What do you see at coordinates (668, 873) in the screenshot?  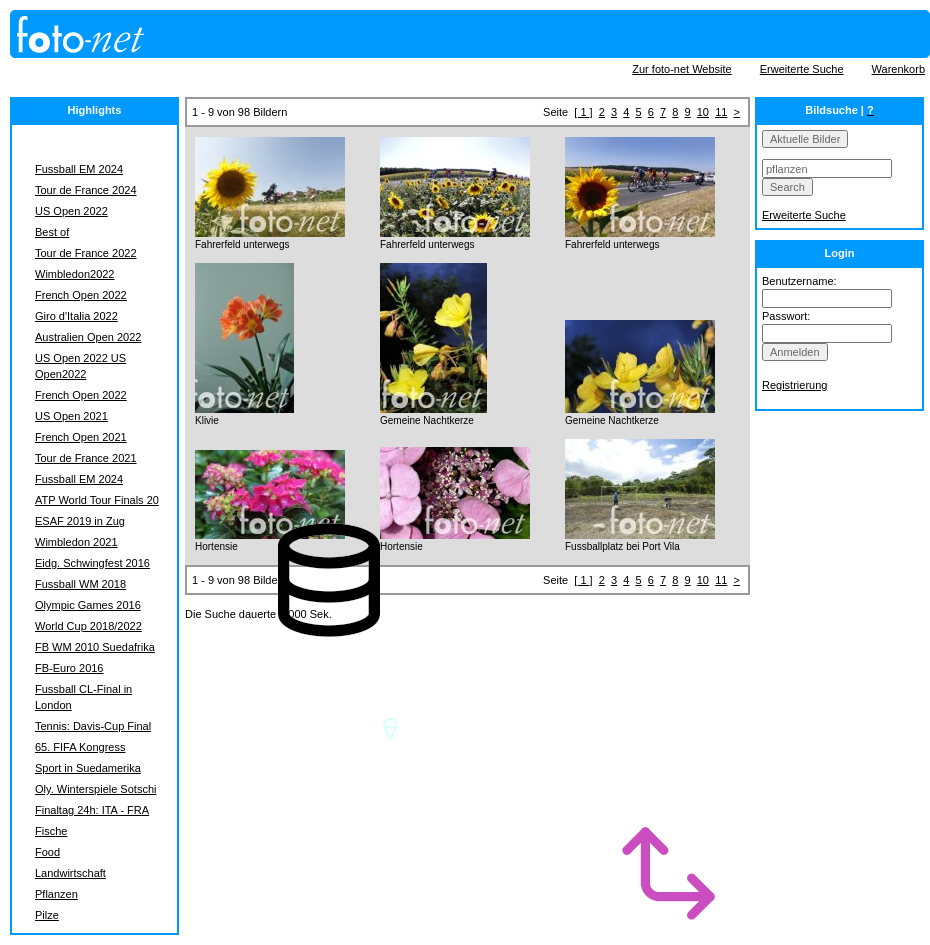 I see `open link in new window or tab` at bounding box center [668, 873].